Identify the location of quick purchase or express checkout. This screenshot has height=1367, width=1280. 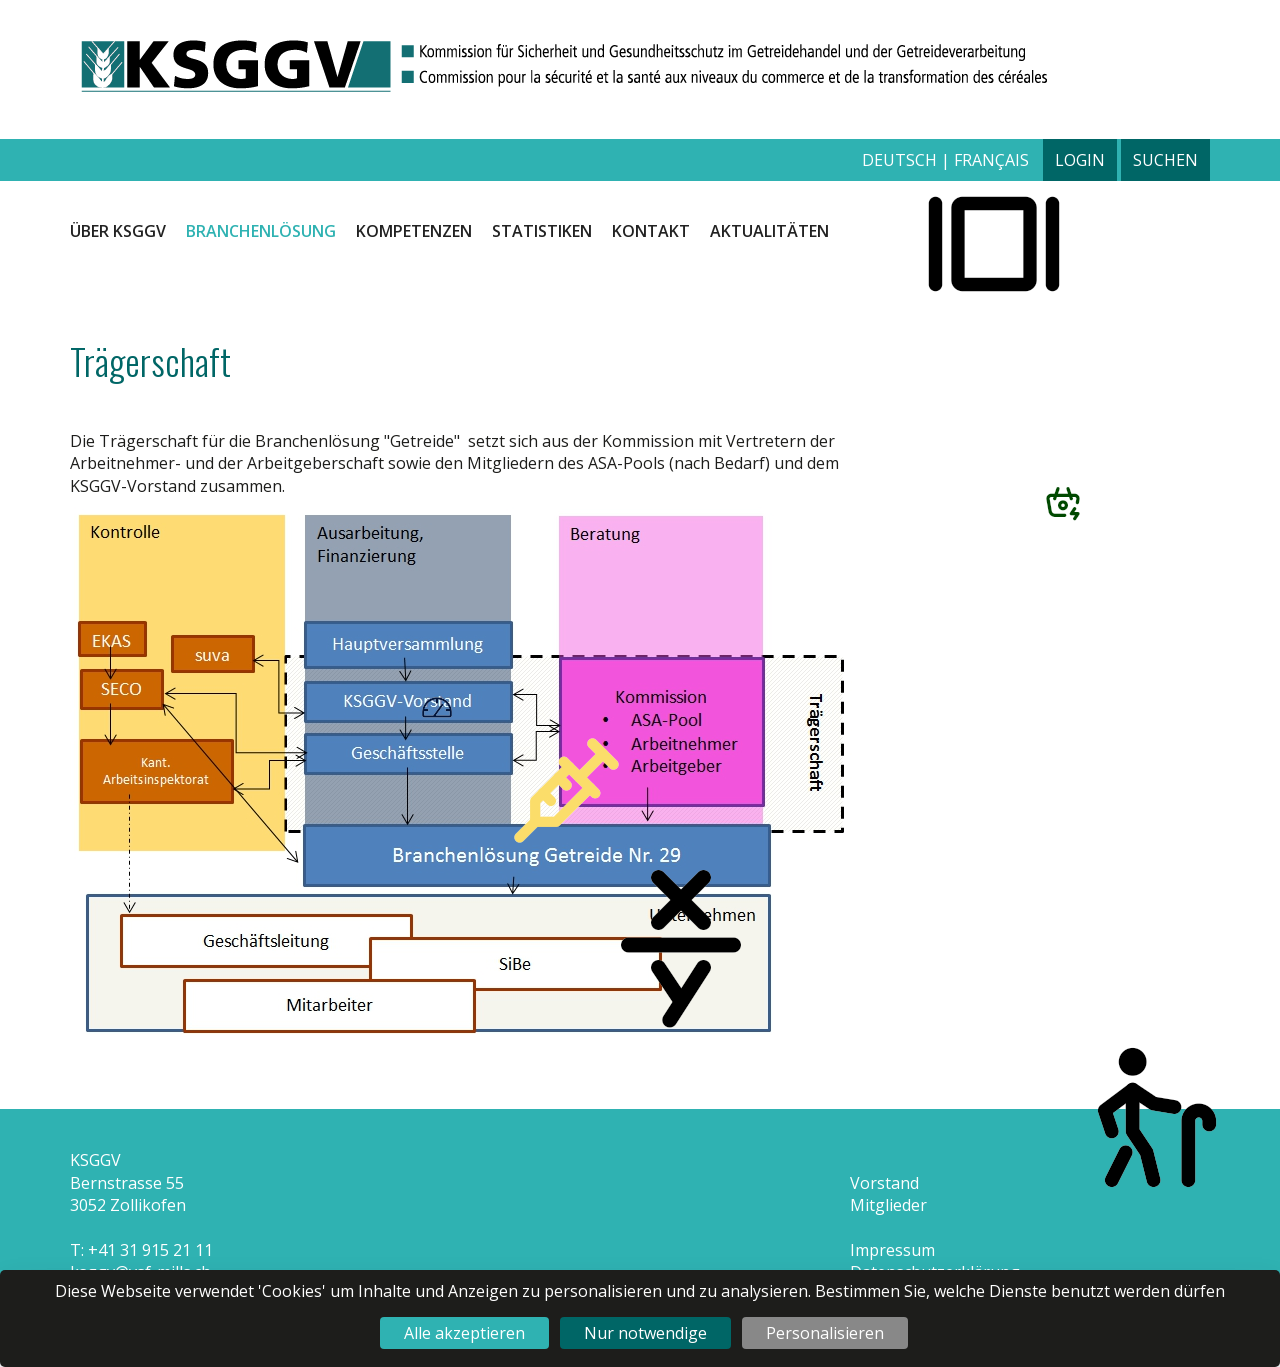
(1063, 502).